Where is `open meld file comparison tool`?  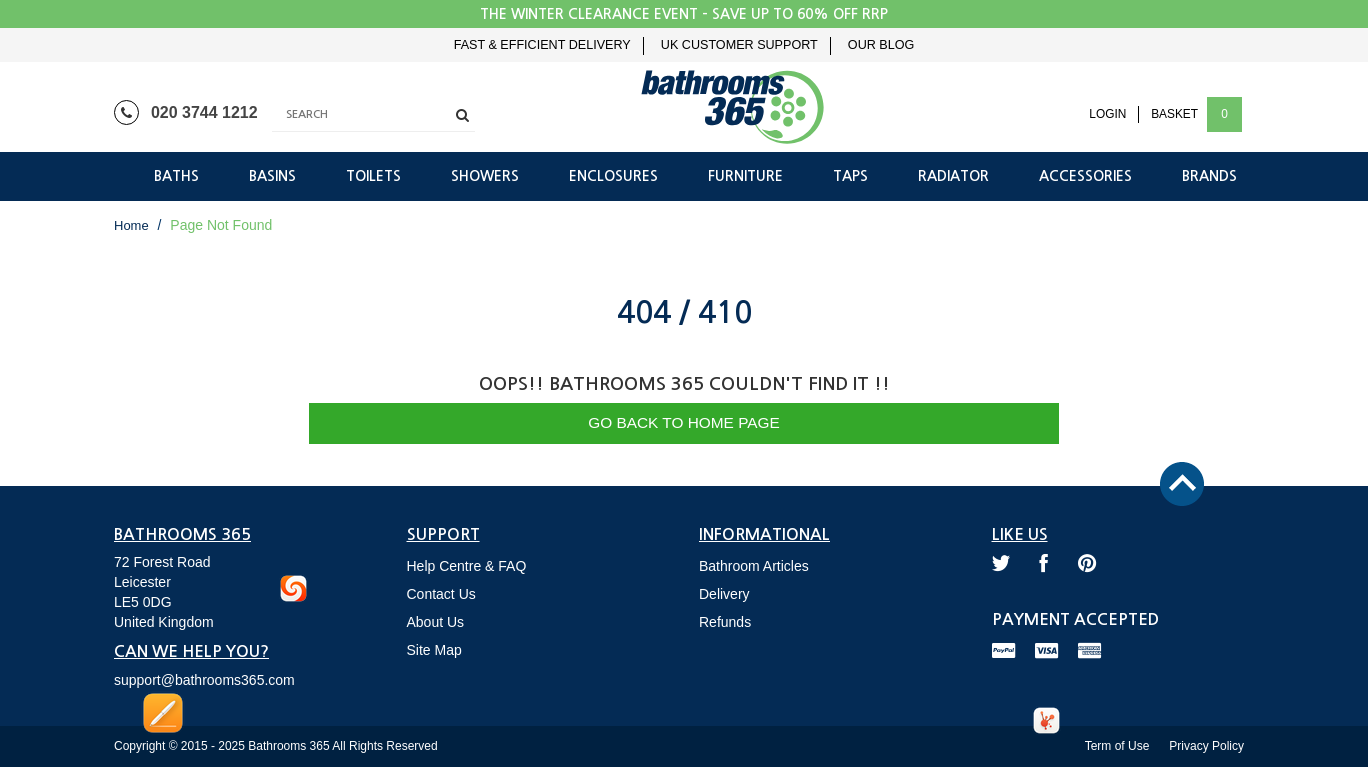
open meld file comparison tool is located at coordinates (293, 588).